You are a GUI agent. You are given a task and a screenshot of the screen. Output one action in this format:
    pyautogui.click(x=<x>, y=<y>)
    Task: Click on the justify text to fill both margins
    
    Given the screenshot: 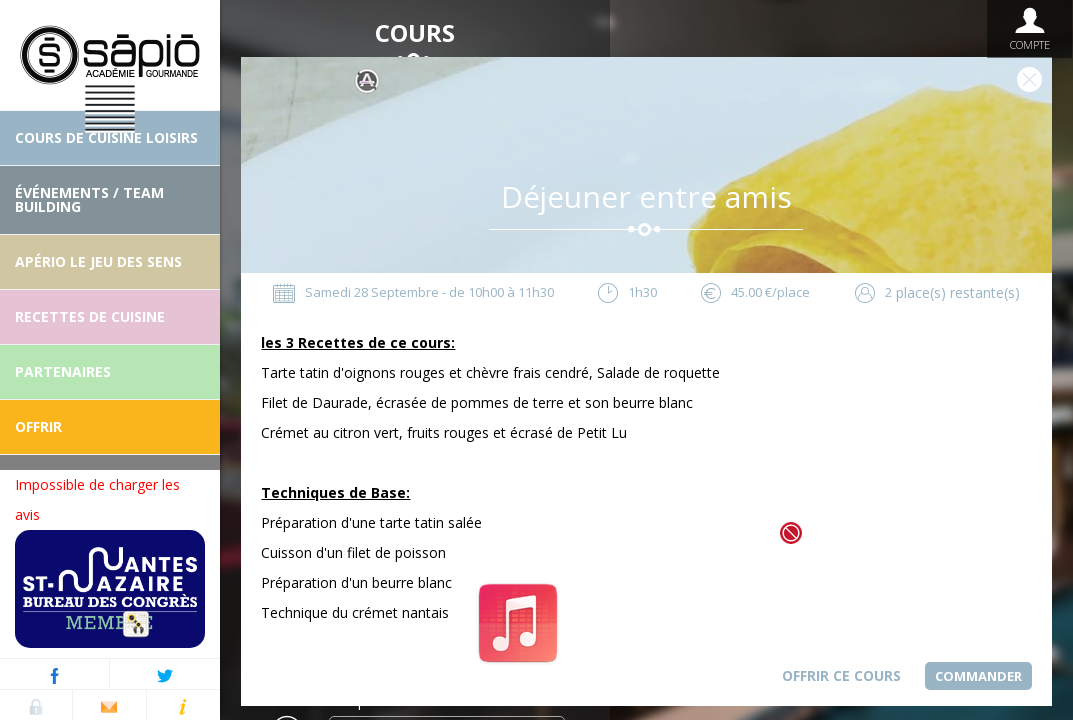 What is the action you would take?
    pyautogui.click(x=110, y=109)
    